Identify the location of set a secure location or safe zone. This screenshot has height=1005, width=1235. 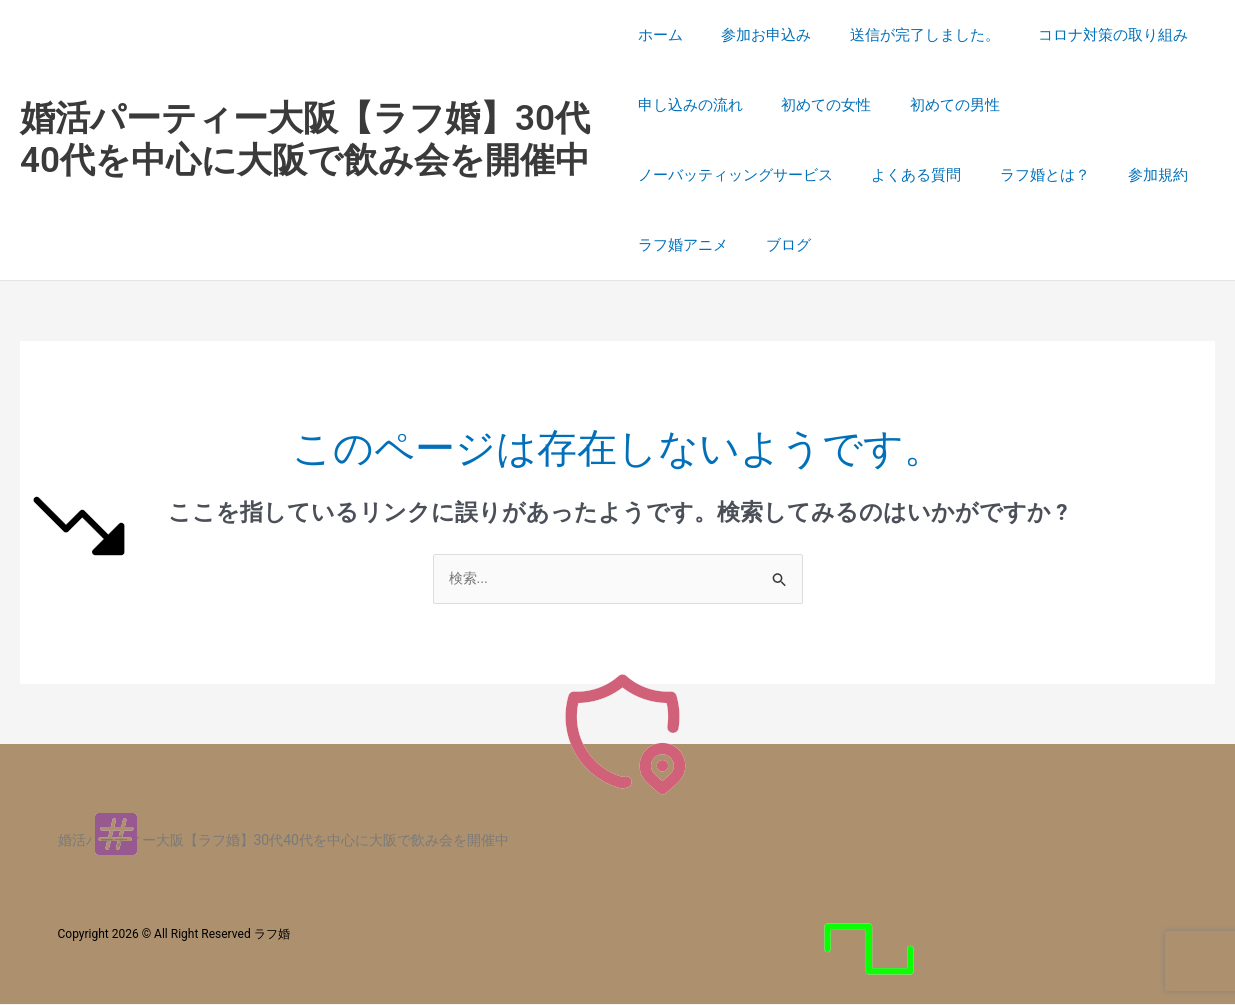
(622, 731).